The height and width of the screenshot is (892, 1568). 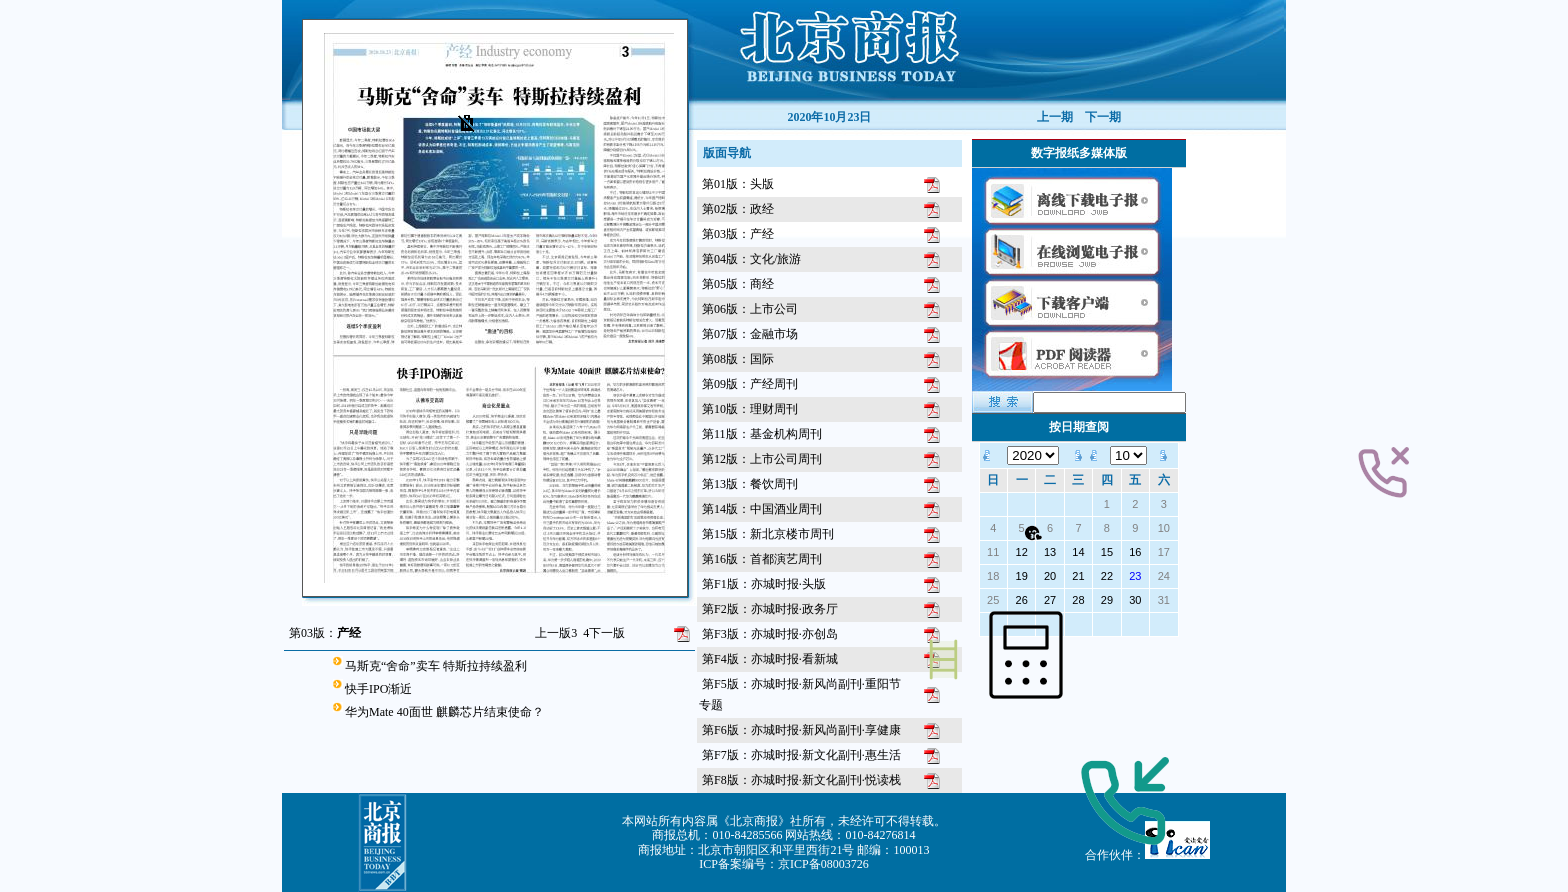 I want to click on send a kiss or flirty reaction, so click(x=1033, y=533).